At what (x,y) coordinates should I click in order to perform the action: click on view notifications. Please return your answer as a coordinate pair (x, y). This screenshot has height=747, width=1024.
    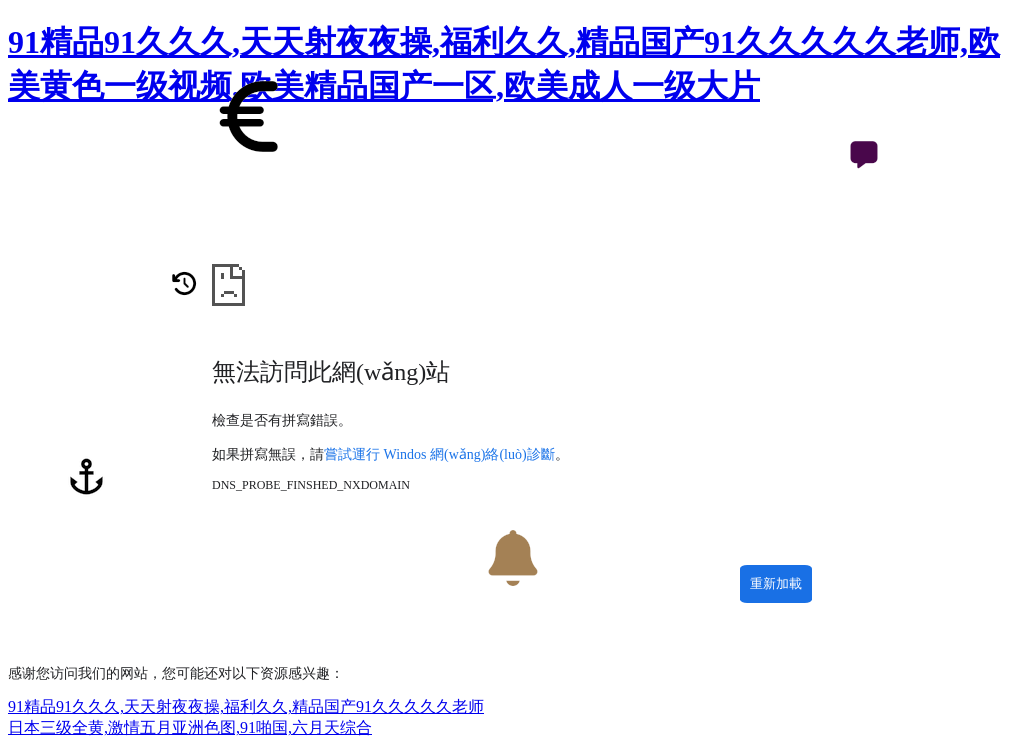
    Looking at the image, I should click on (513, 558).